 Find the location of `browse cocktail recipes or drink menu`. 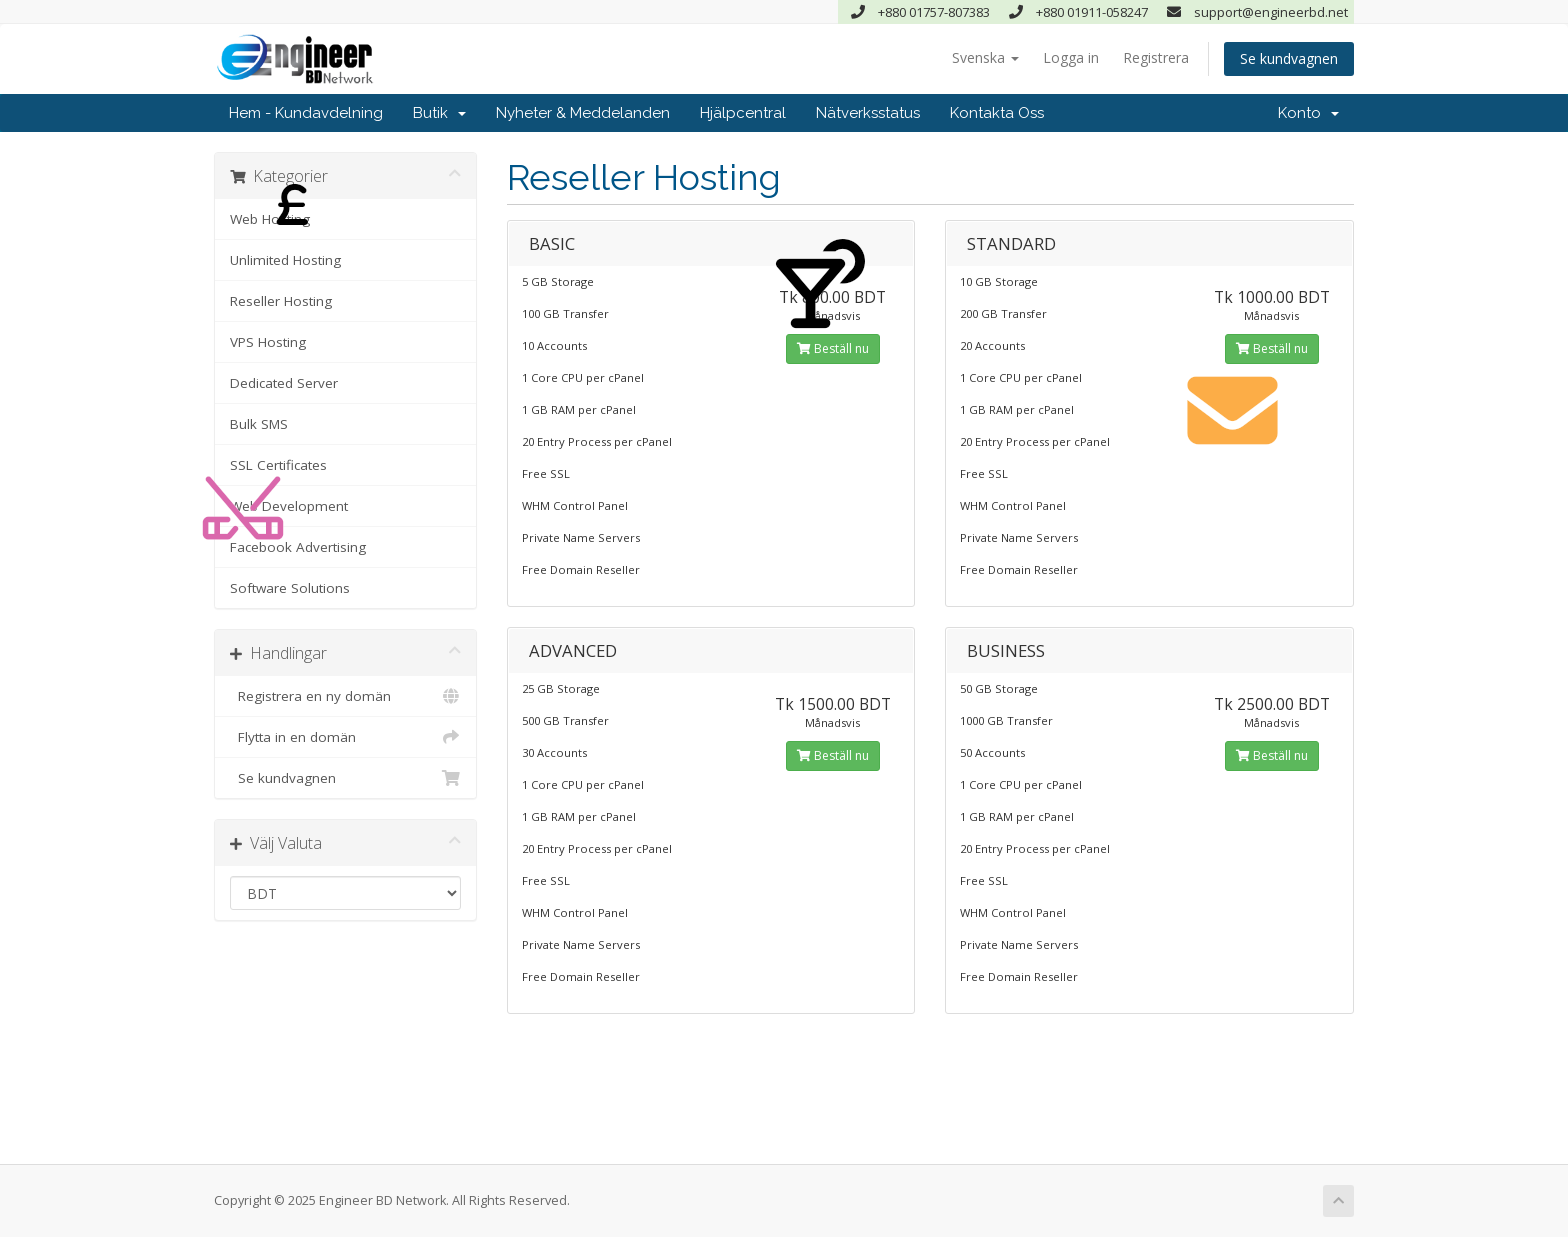

browse cocktail recipes or drink menu is located at coordinates (815, 288).